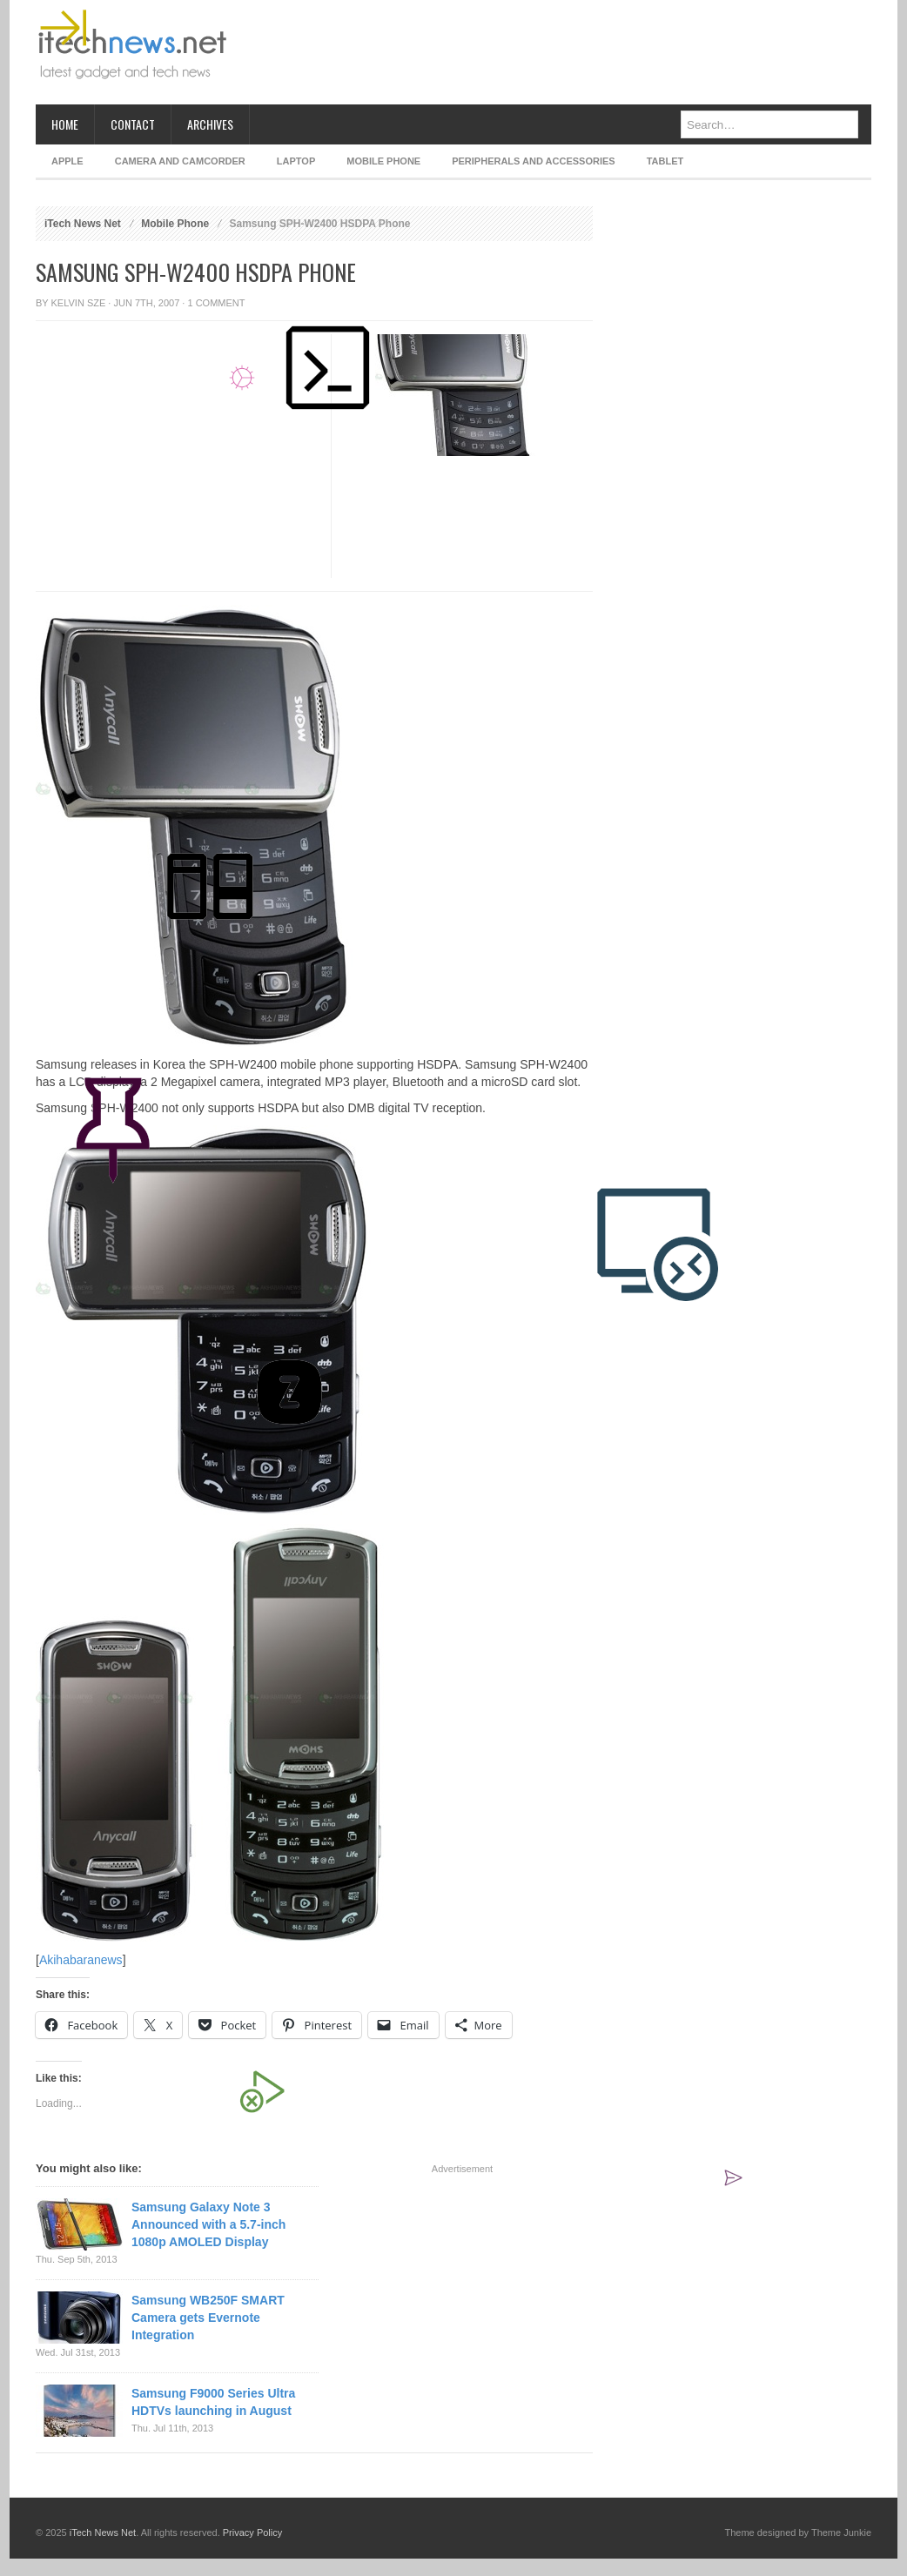 The height and width of the screenshot is (2576, 907). I want to click on move cursor to the next tab stop, so click(60, 26).